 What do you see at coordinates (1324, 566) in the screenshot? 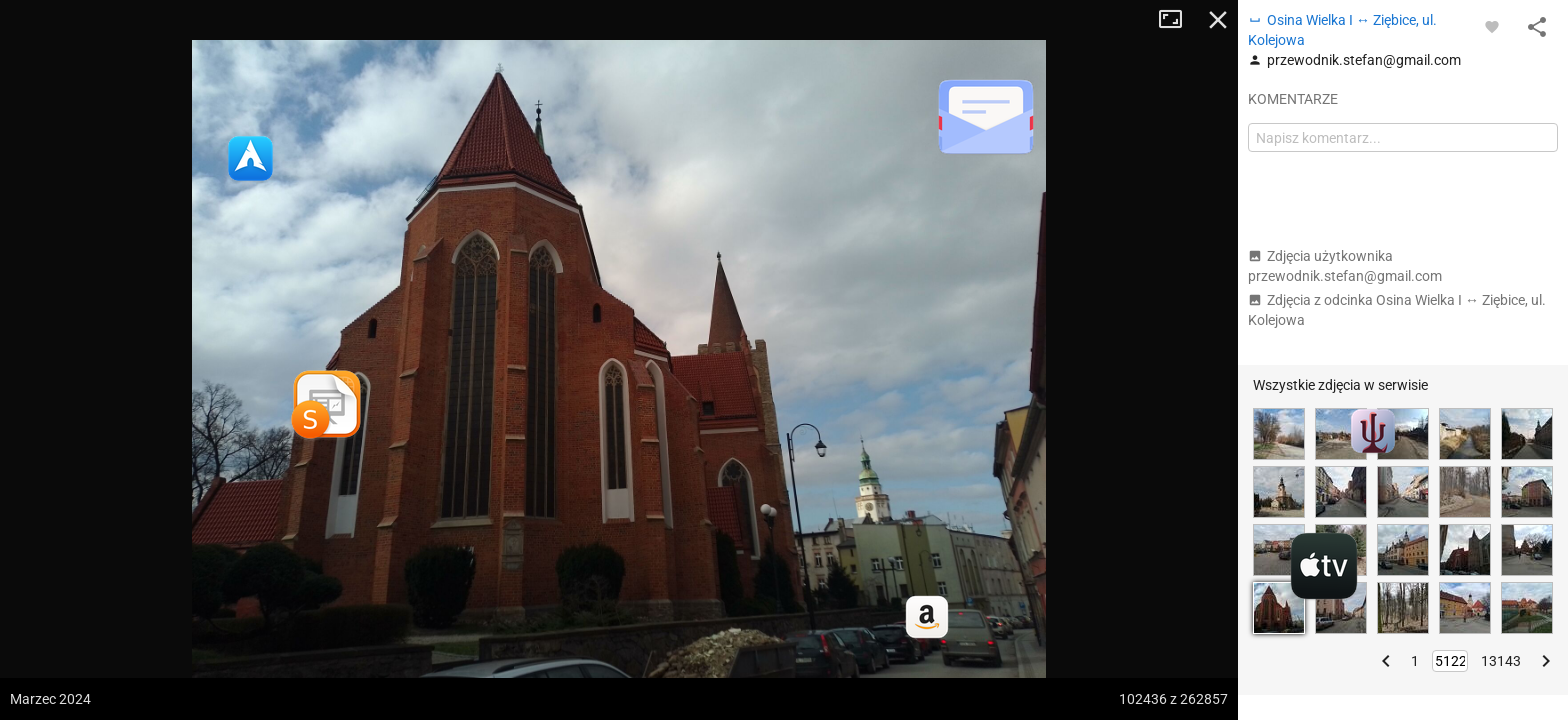
I see `open the Apple TV app` at bounding box center [1324, 566].